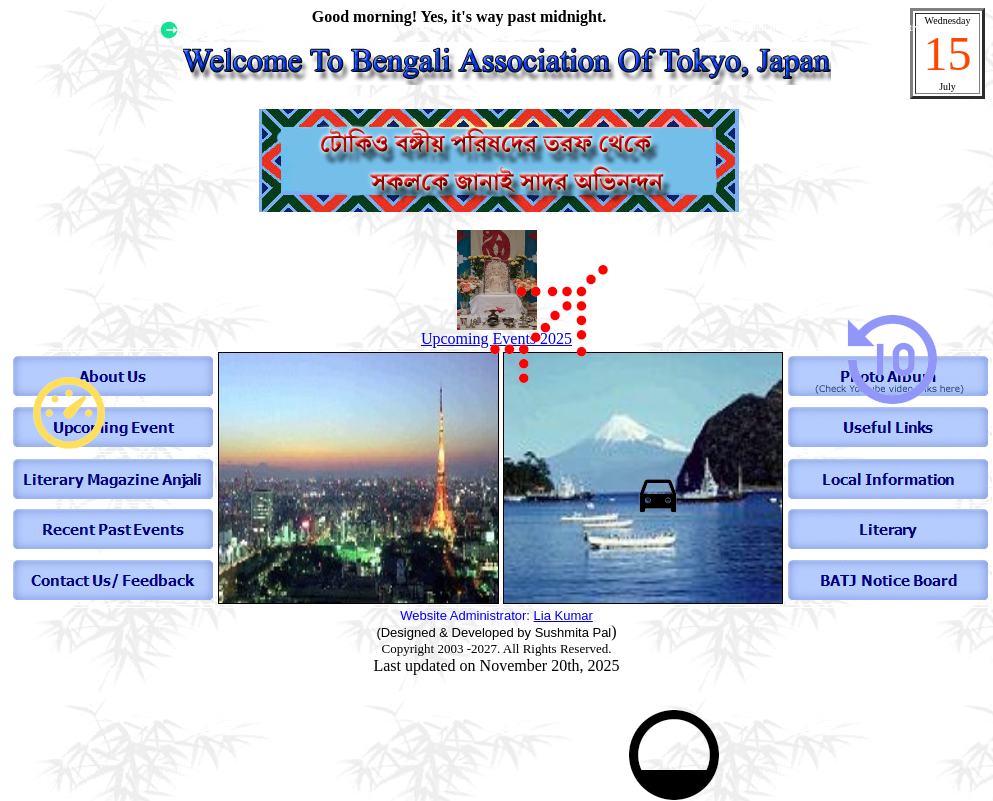 The image size is (993, 801). I want to click on access vehicle or driving settings, so click(658, 494).